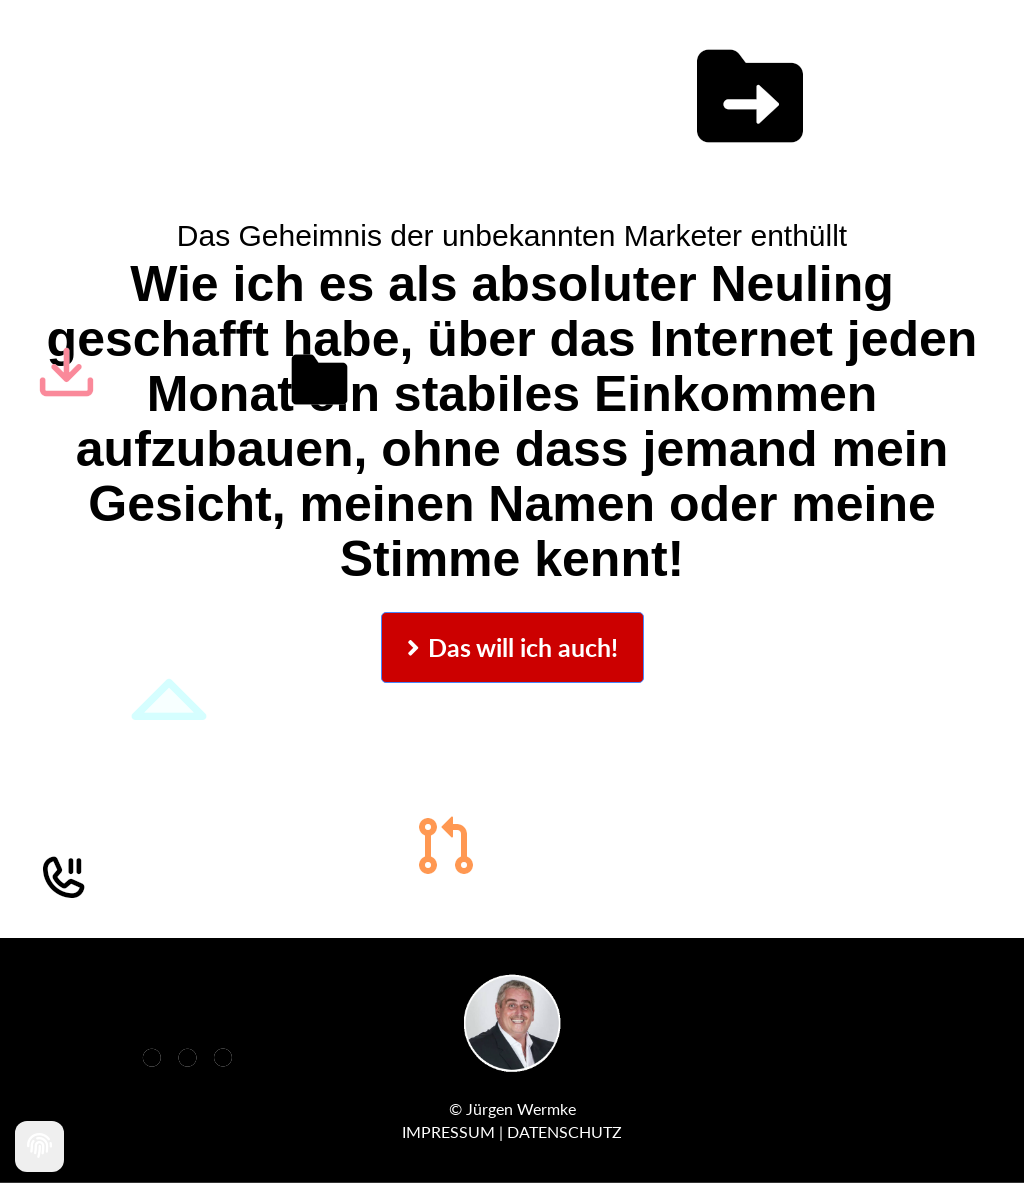 The width and height of the screenshot is (1024, 1183). I want to click on open more options menu, so click(187, 1057).